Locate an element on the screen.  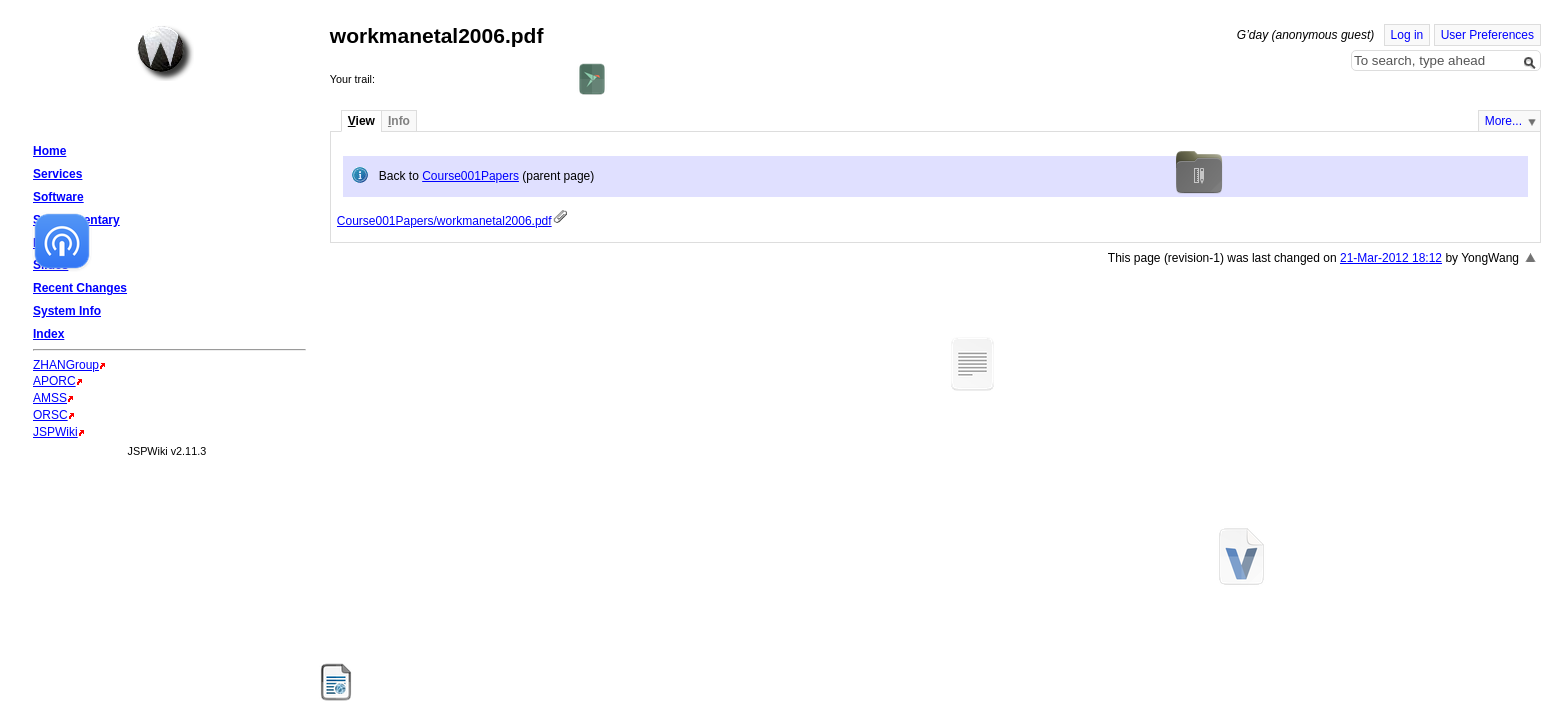
libreoffice web document file type is located at coordinates (336, 682).